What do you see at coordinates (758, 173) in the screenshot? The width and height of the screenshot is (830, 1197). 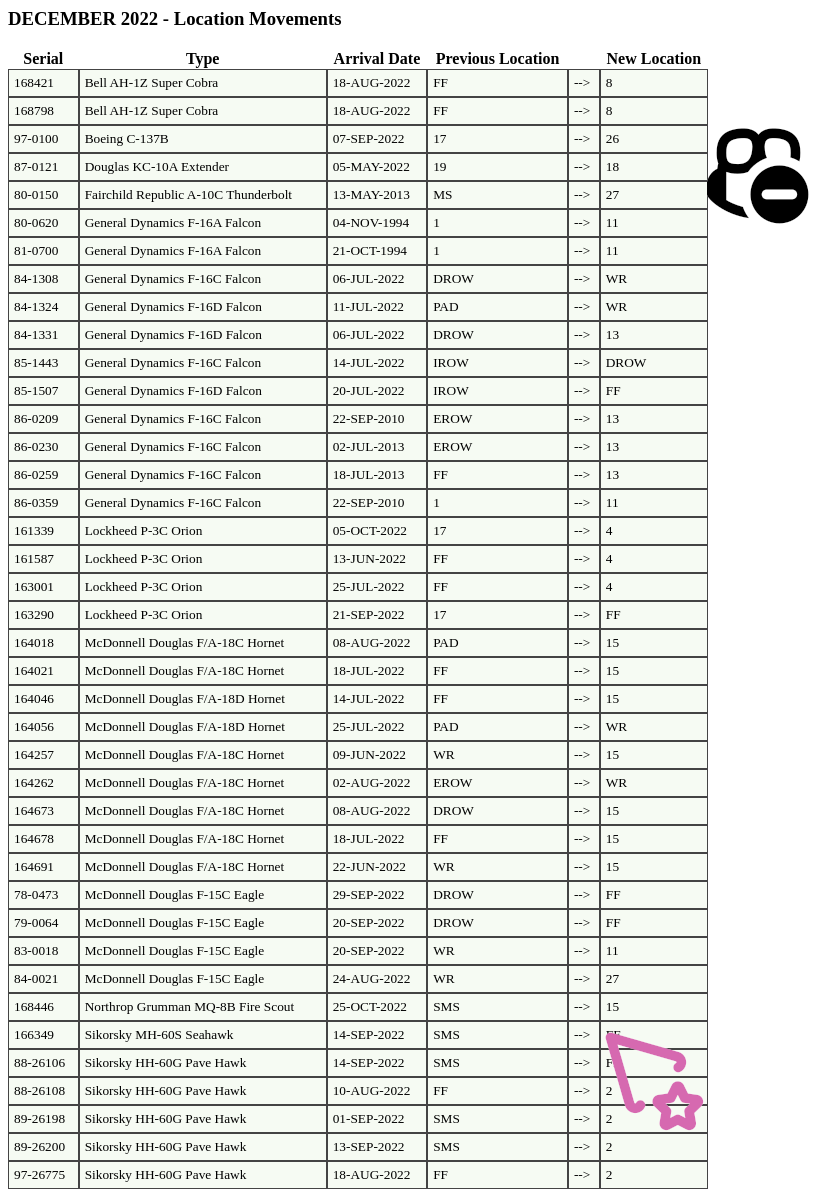 I see `github copilot is blocked or disabled` at bounding box center [758, 173].